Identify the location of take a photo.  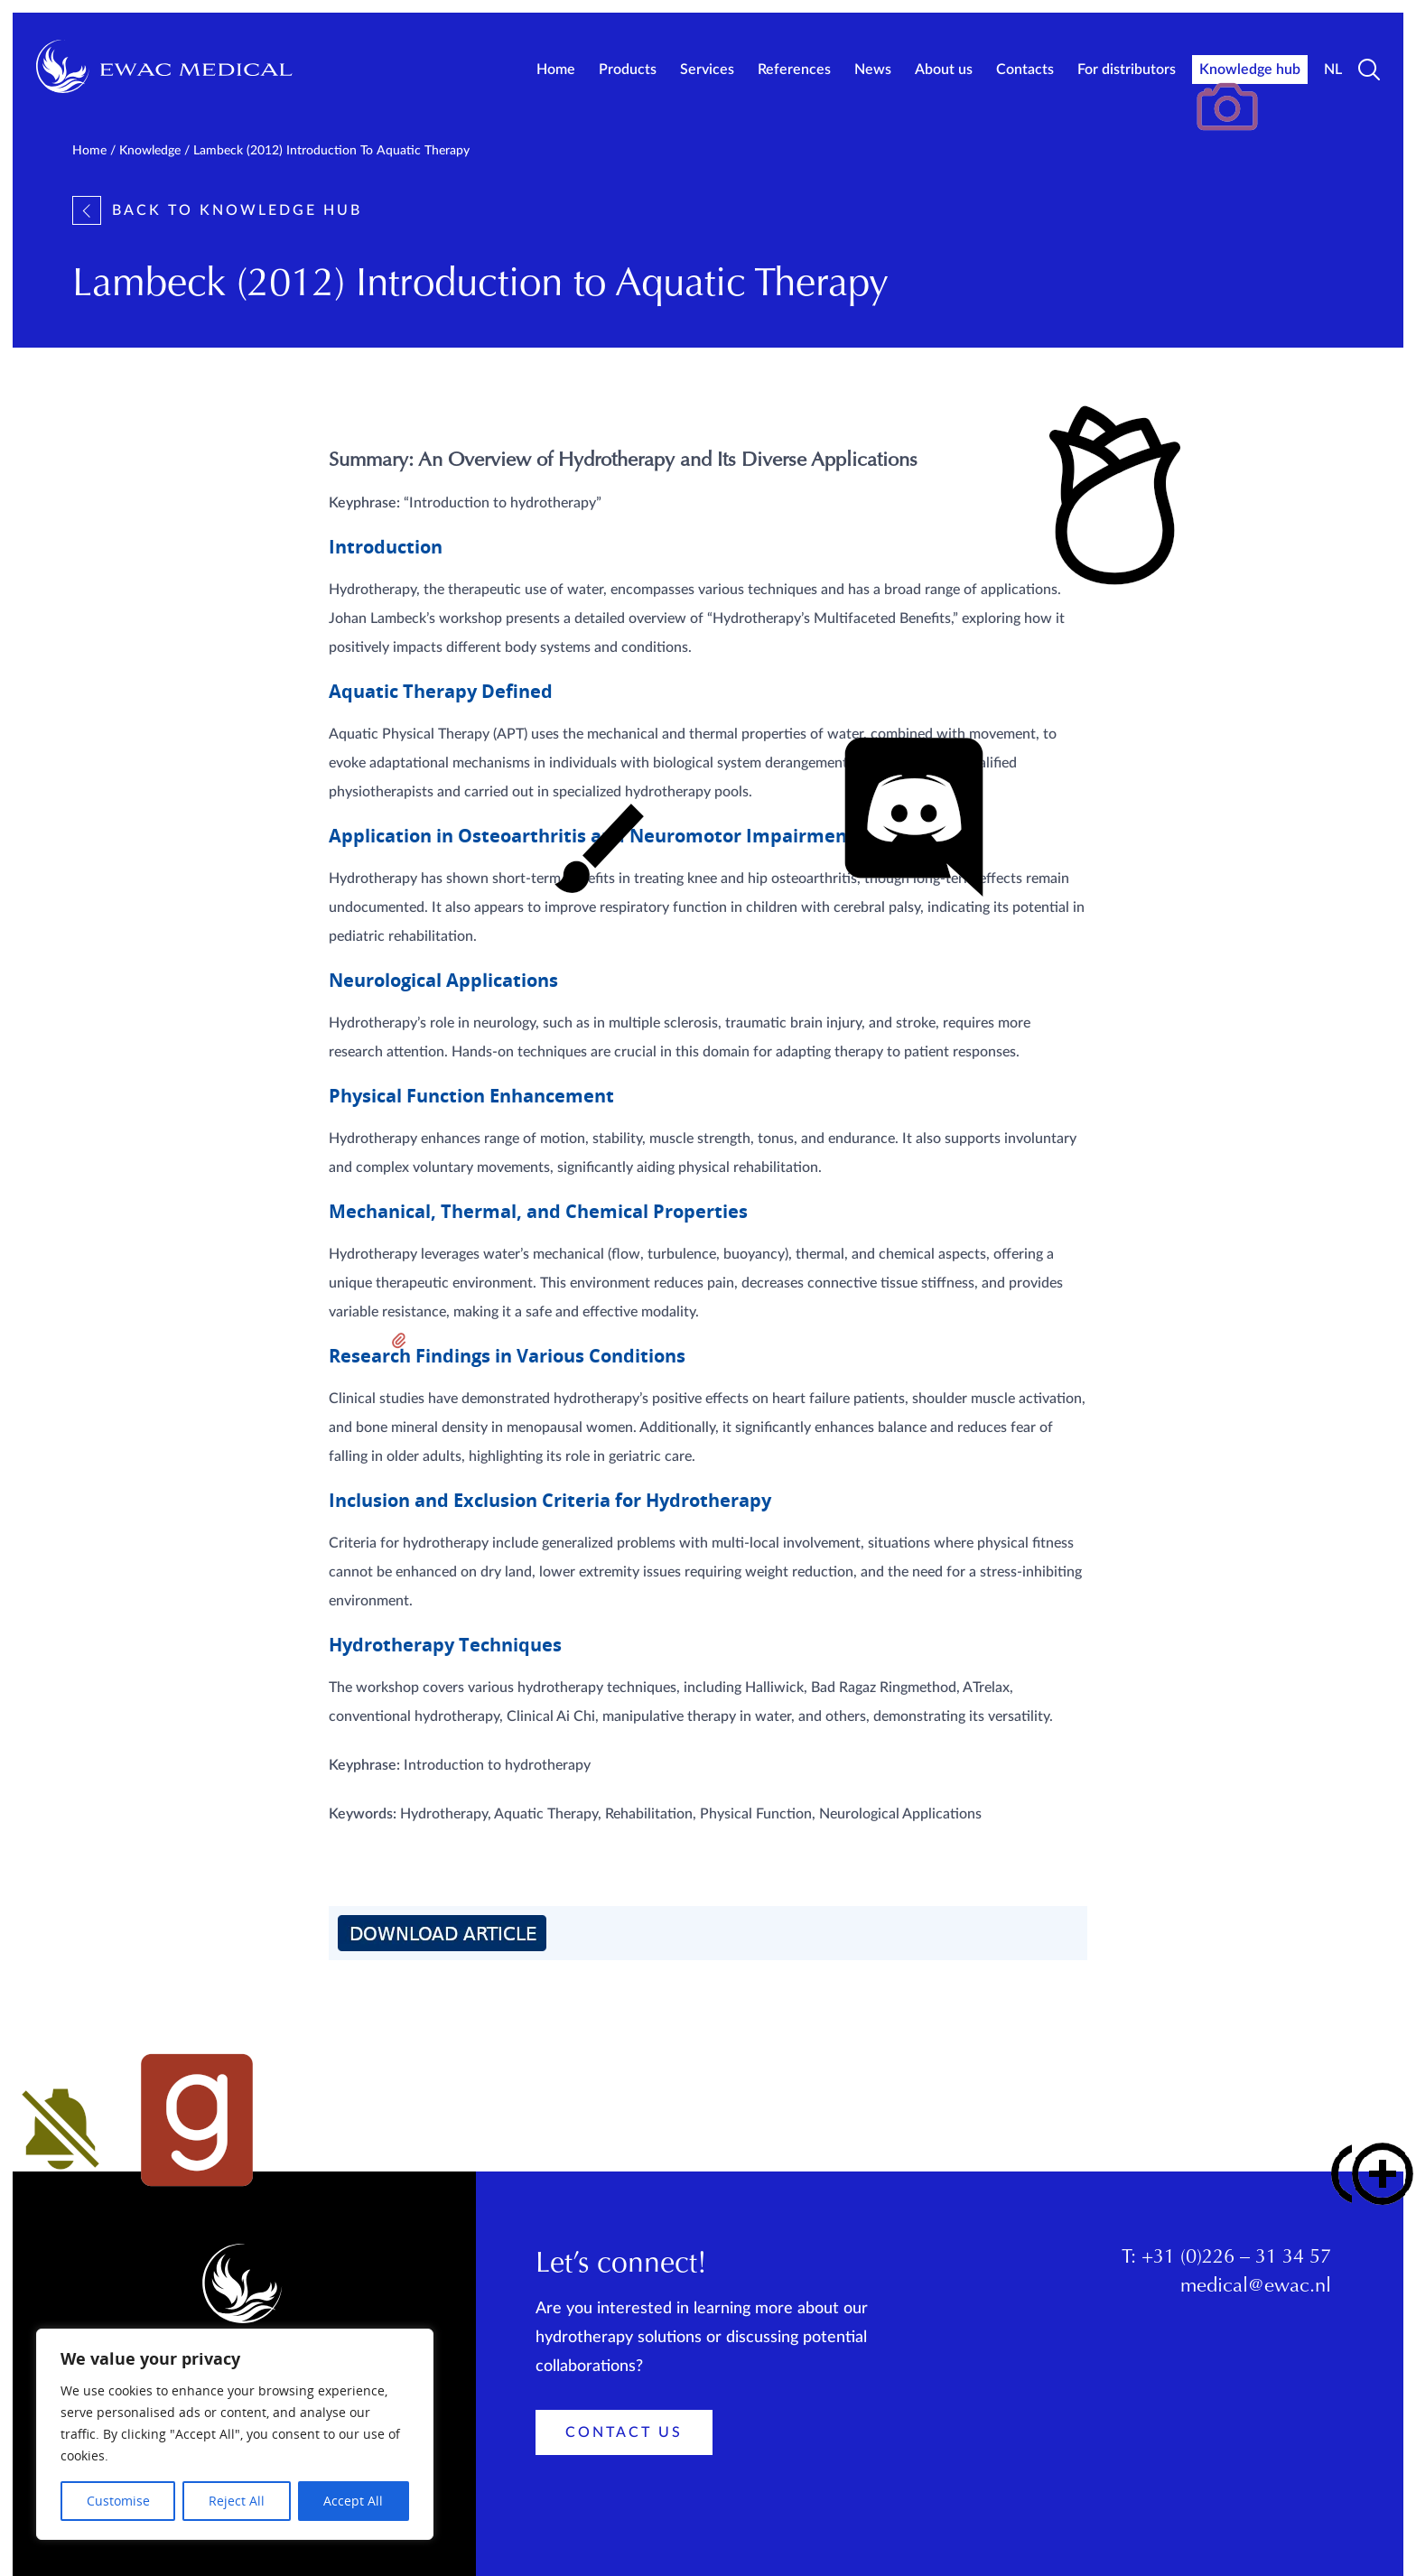
(1227, 107).